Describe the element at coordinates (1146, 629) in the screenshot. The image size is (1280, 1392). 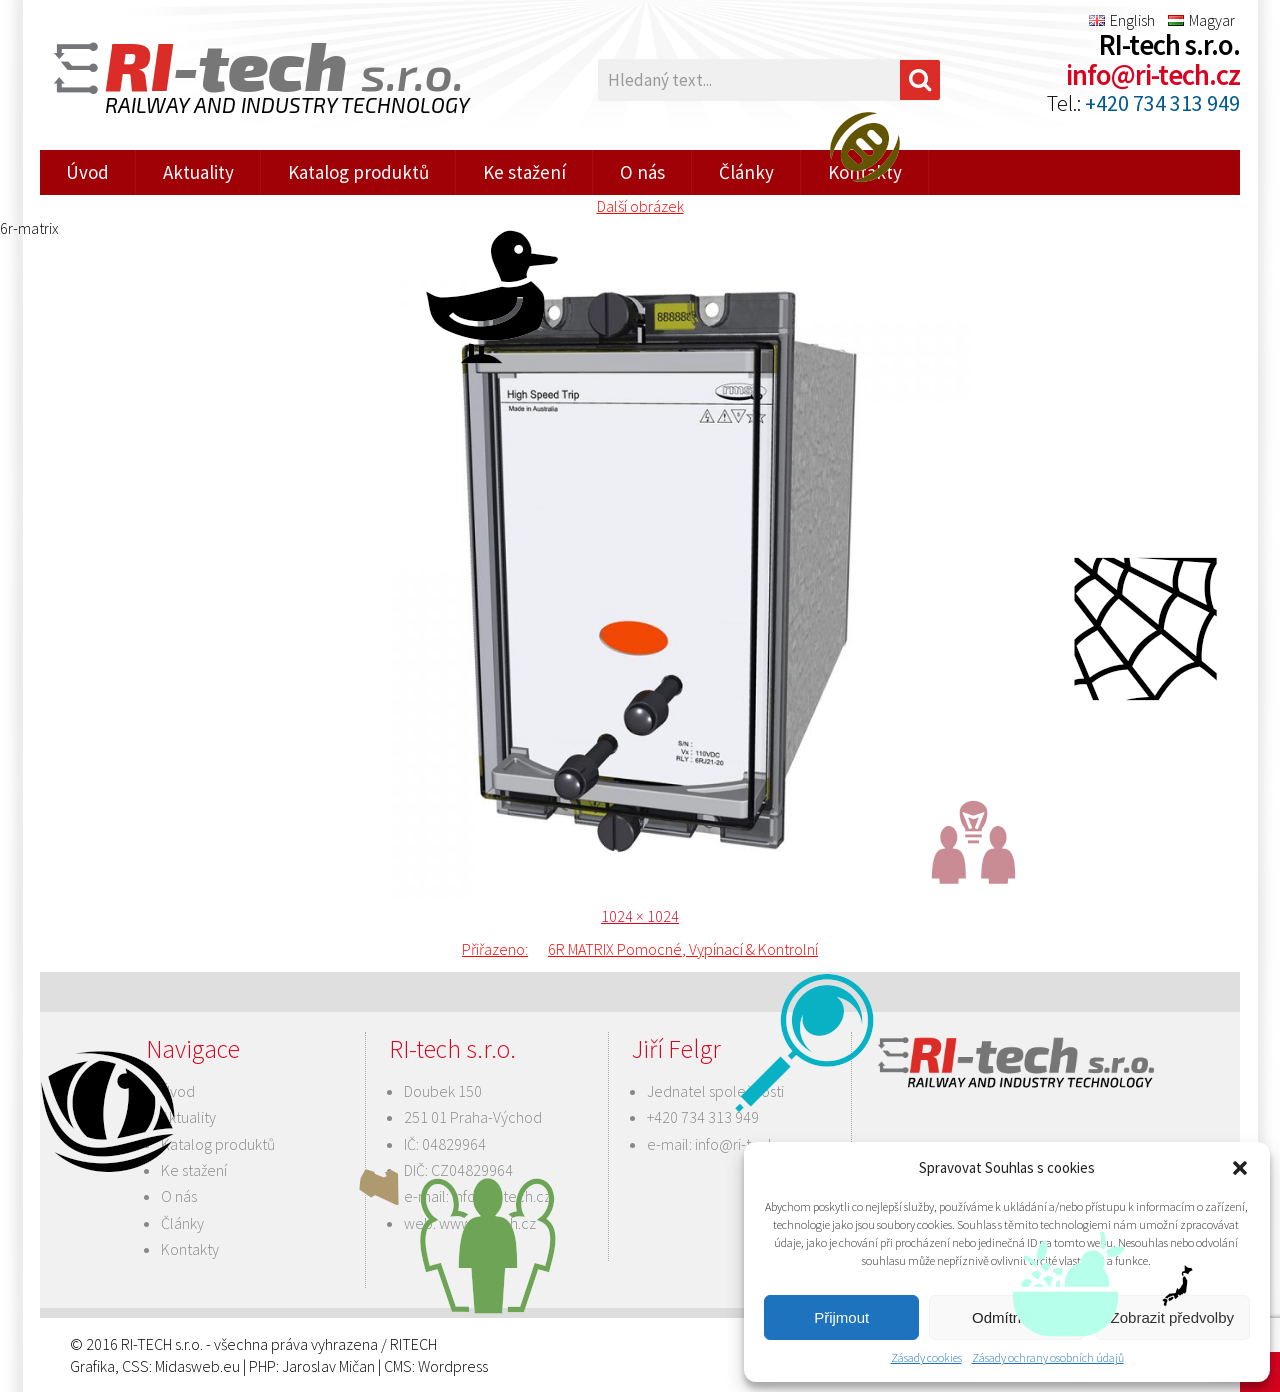
I see `indicates an abandoned or inactive section` at that location.